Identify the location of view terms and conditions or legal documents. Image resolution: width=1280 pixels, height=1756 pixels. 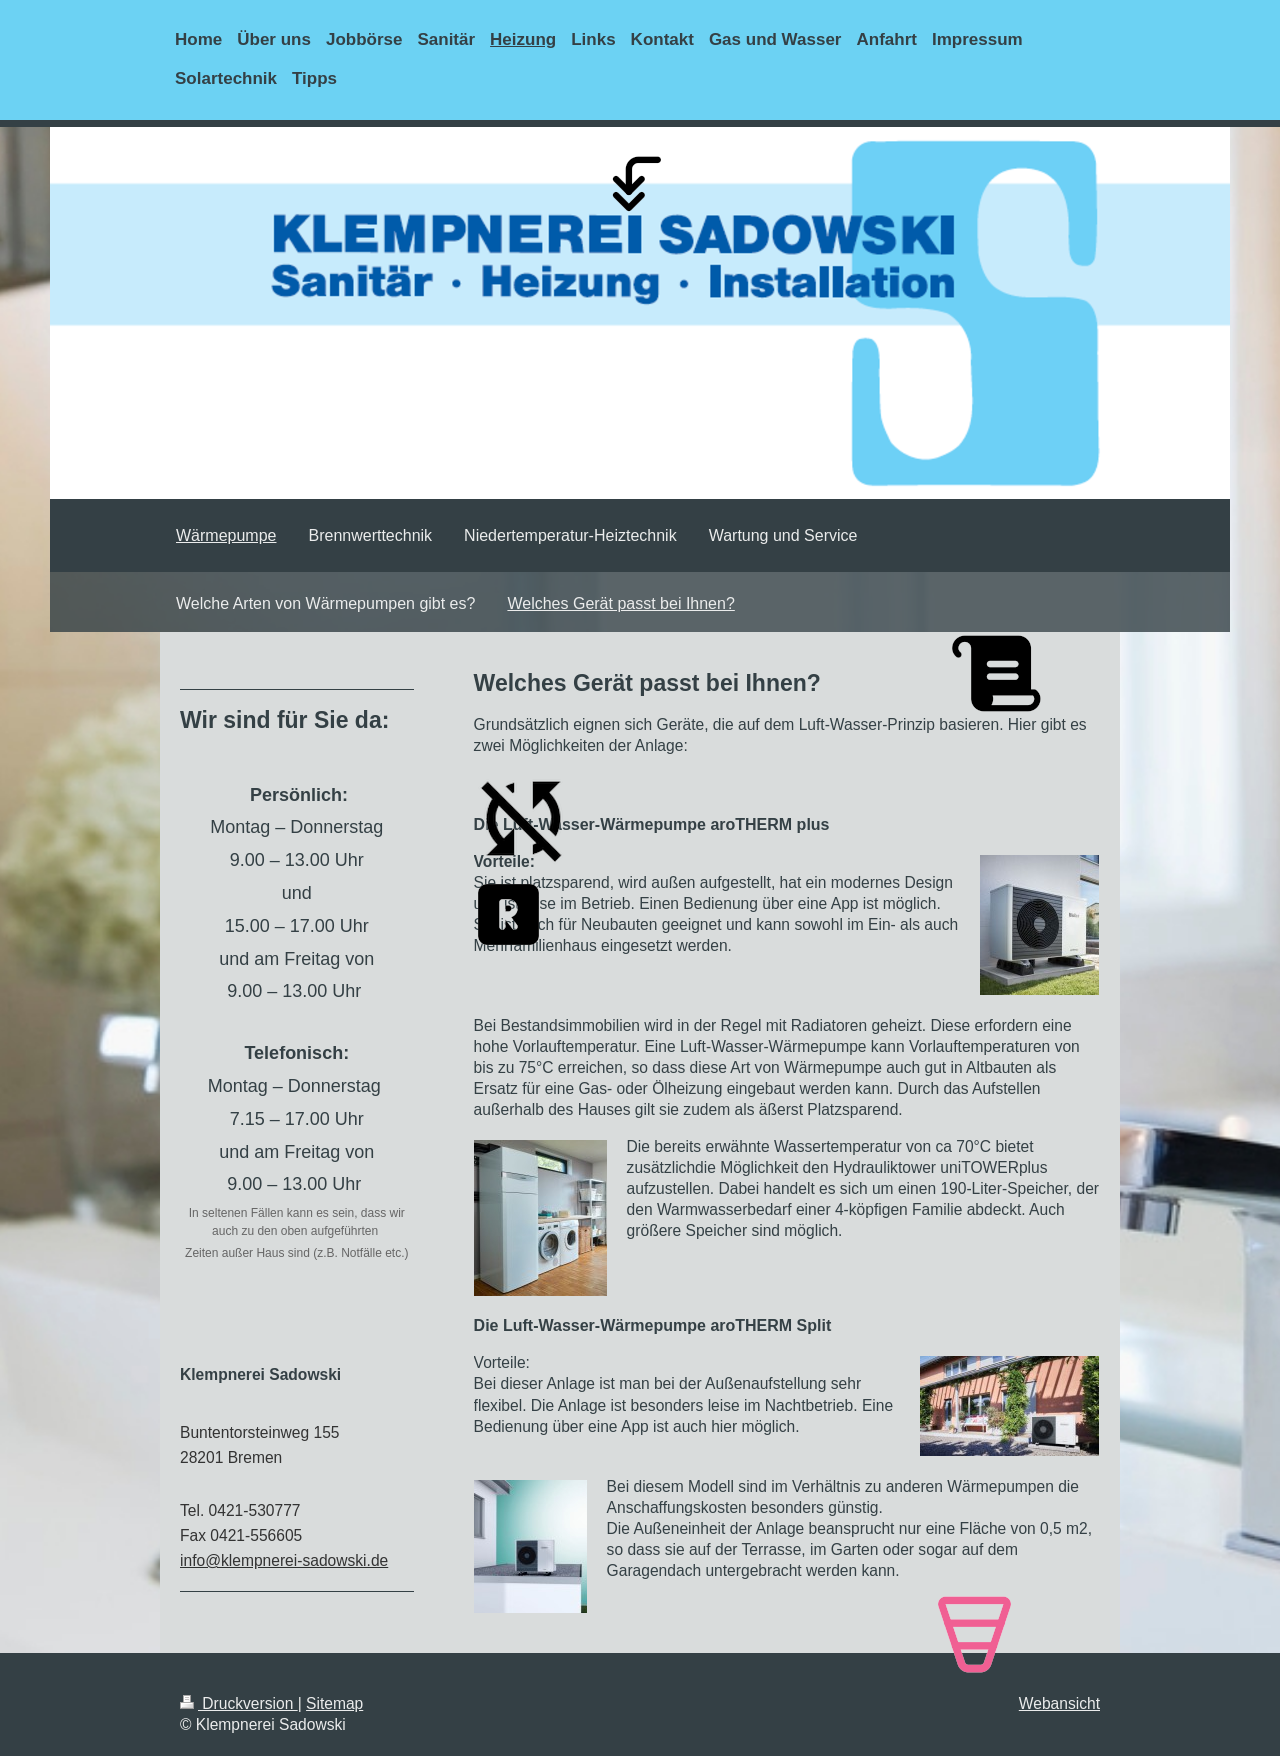
(999, 673).